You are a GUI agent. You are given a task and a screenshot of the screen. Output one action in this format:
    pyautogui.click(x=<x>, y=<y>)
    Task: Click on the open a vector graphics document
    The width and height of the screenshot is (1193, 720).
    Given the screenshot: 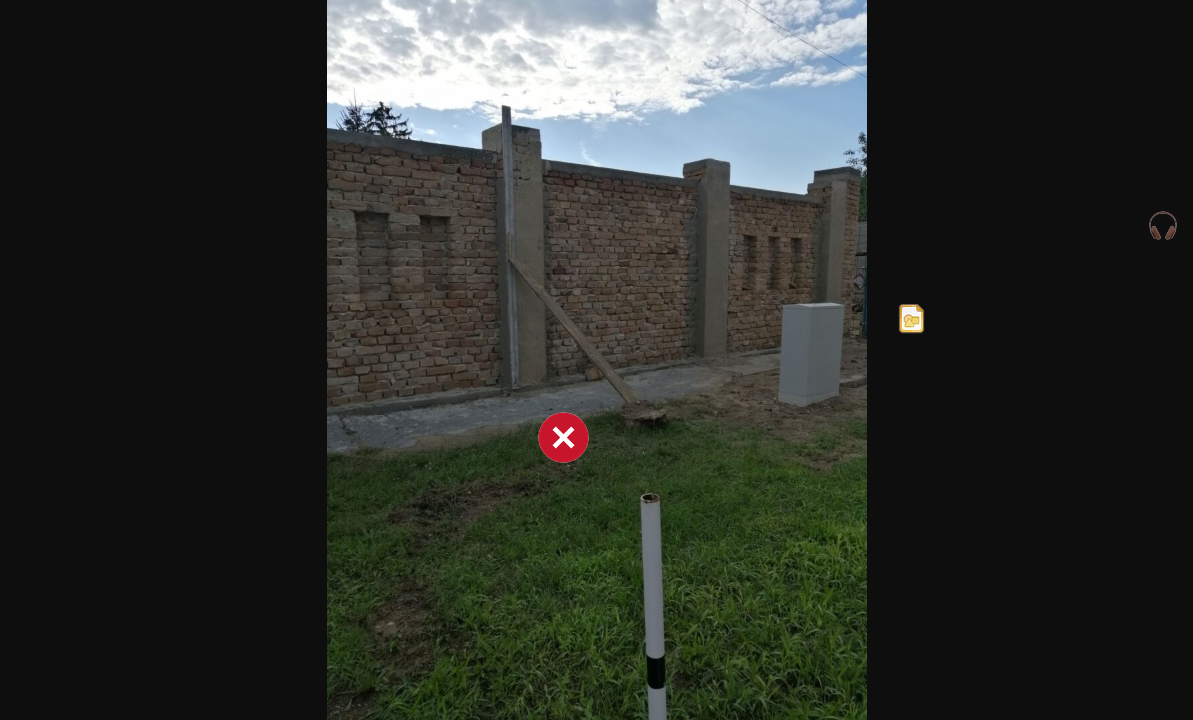 What is the action you would take?
    pyautogui.click(x=911, y=318)
    